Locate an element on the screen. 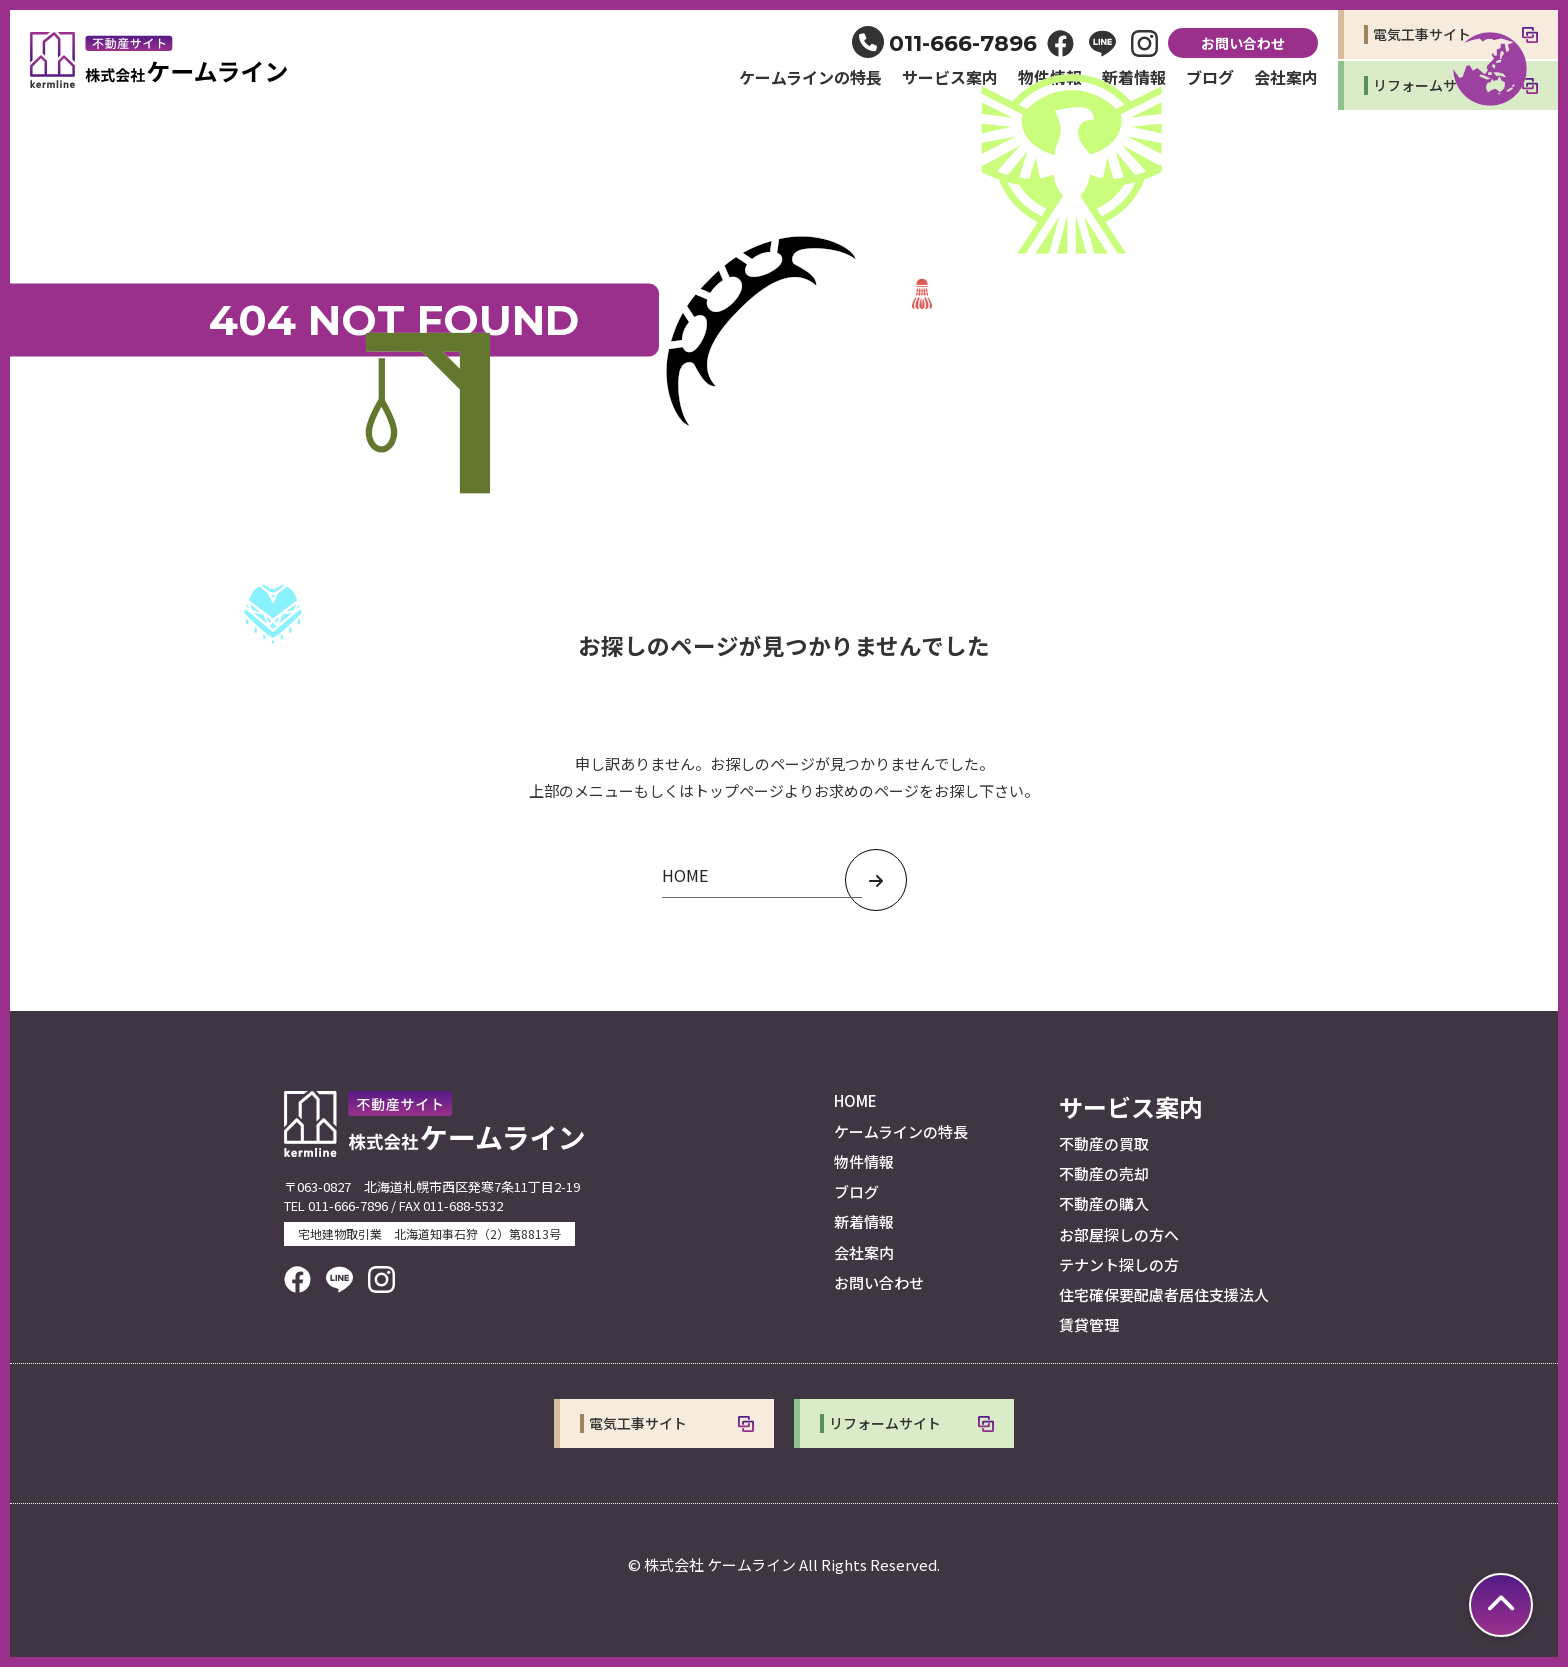  condor or eagle emblem representing a faction or team is located at coordinates (1072, 164).